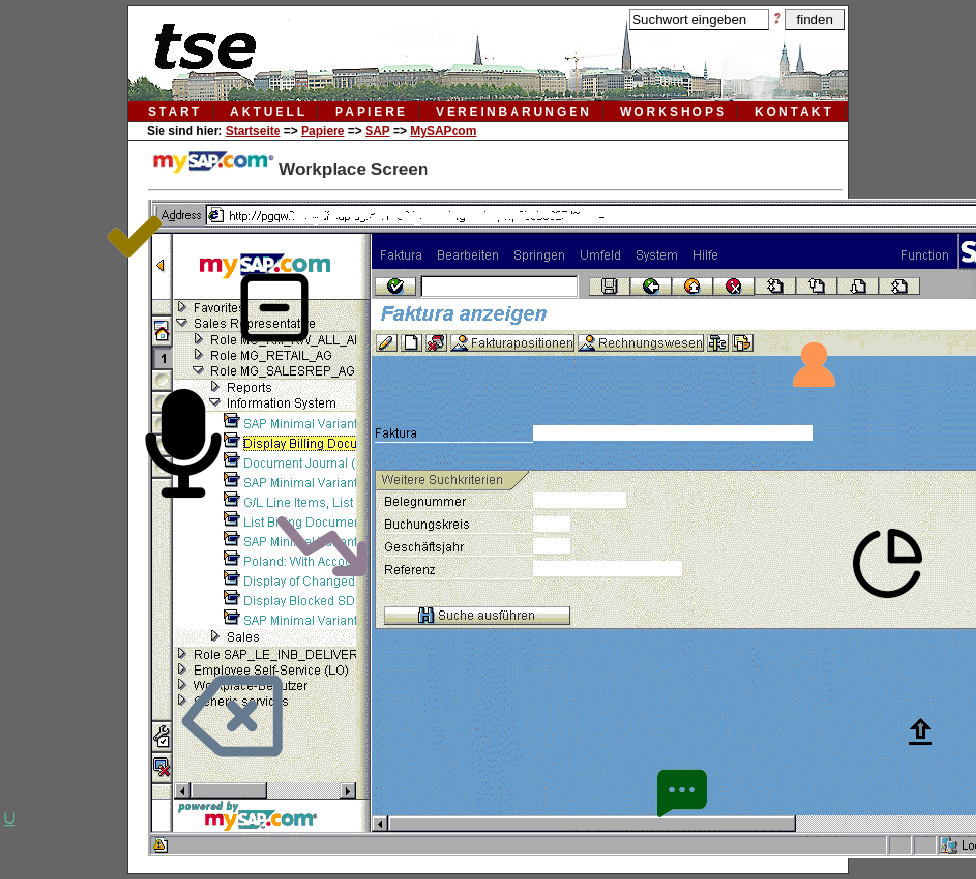 Image resolution: width=976 pixels, height=879 pixels. What do you see at coordinates (134, 235) in the screenshot?
I see `confirm or submit an action` at bounding box center [134, 235].